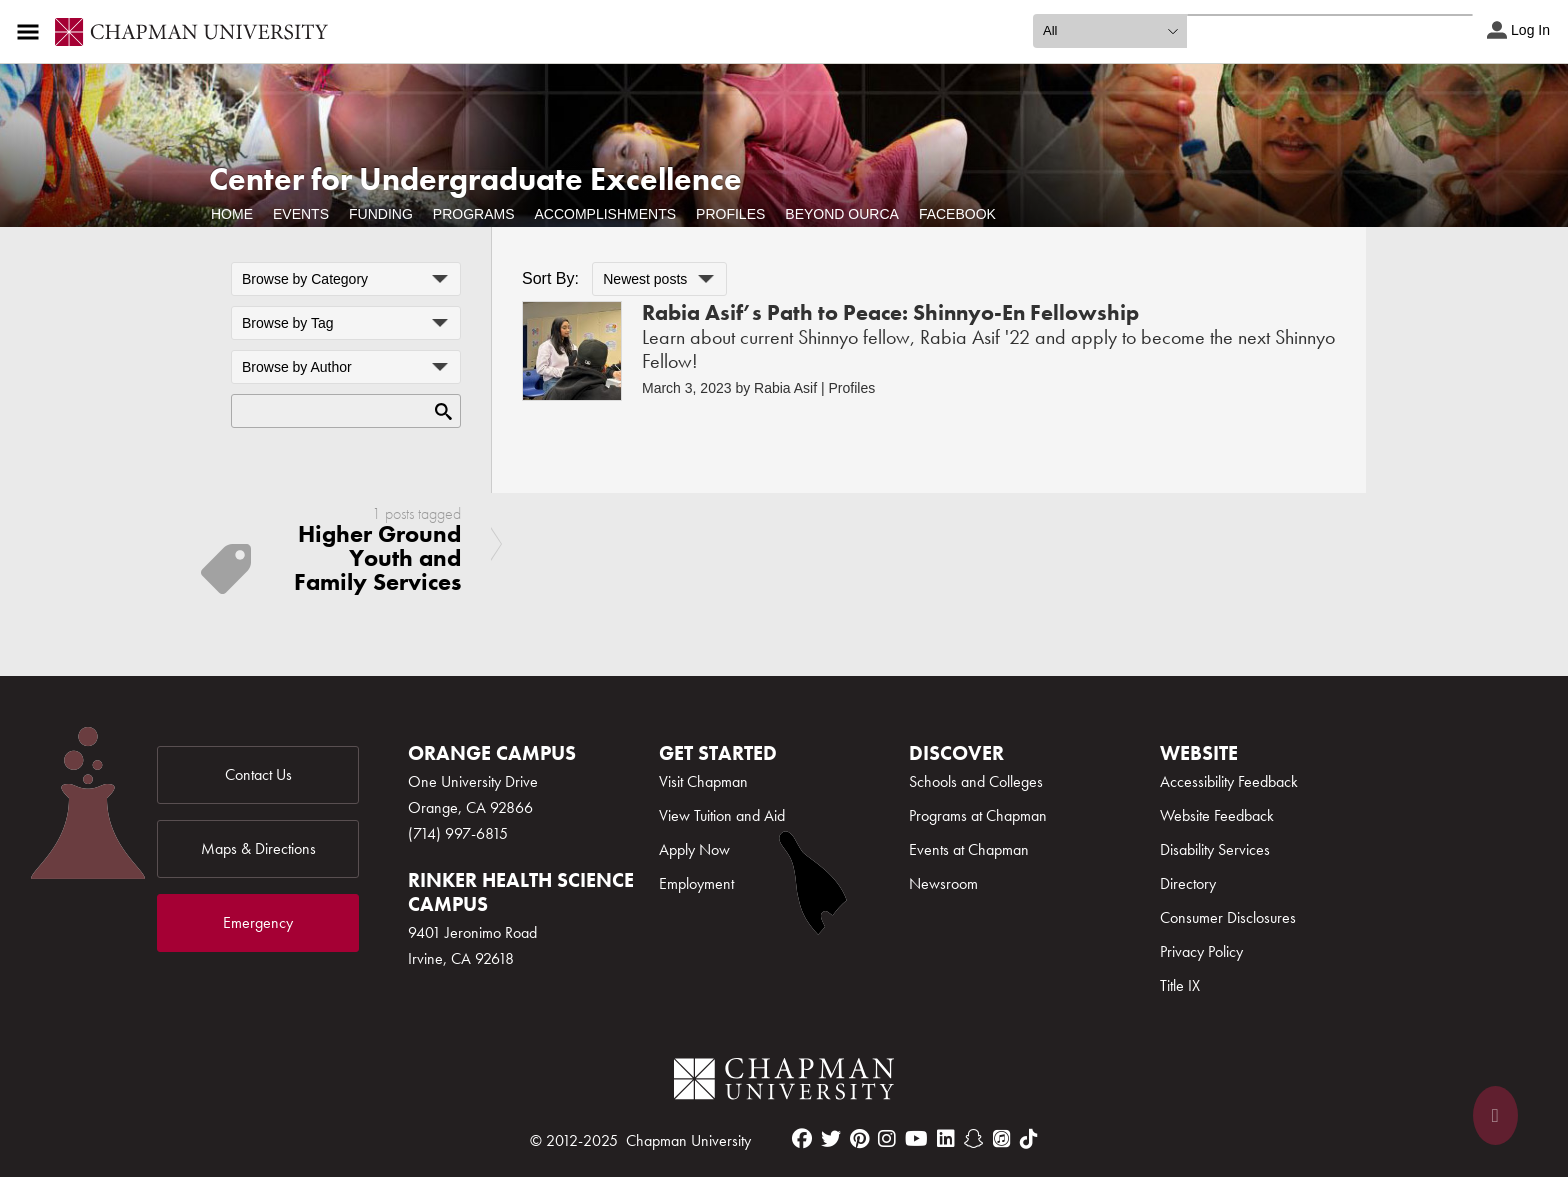 The width and height of the screenshot is (1568, 1177). I want to click on indicates acid or corrosive substance in gameplay, so click(88, 803).